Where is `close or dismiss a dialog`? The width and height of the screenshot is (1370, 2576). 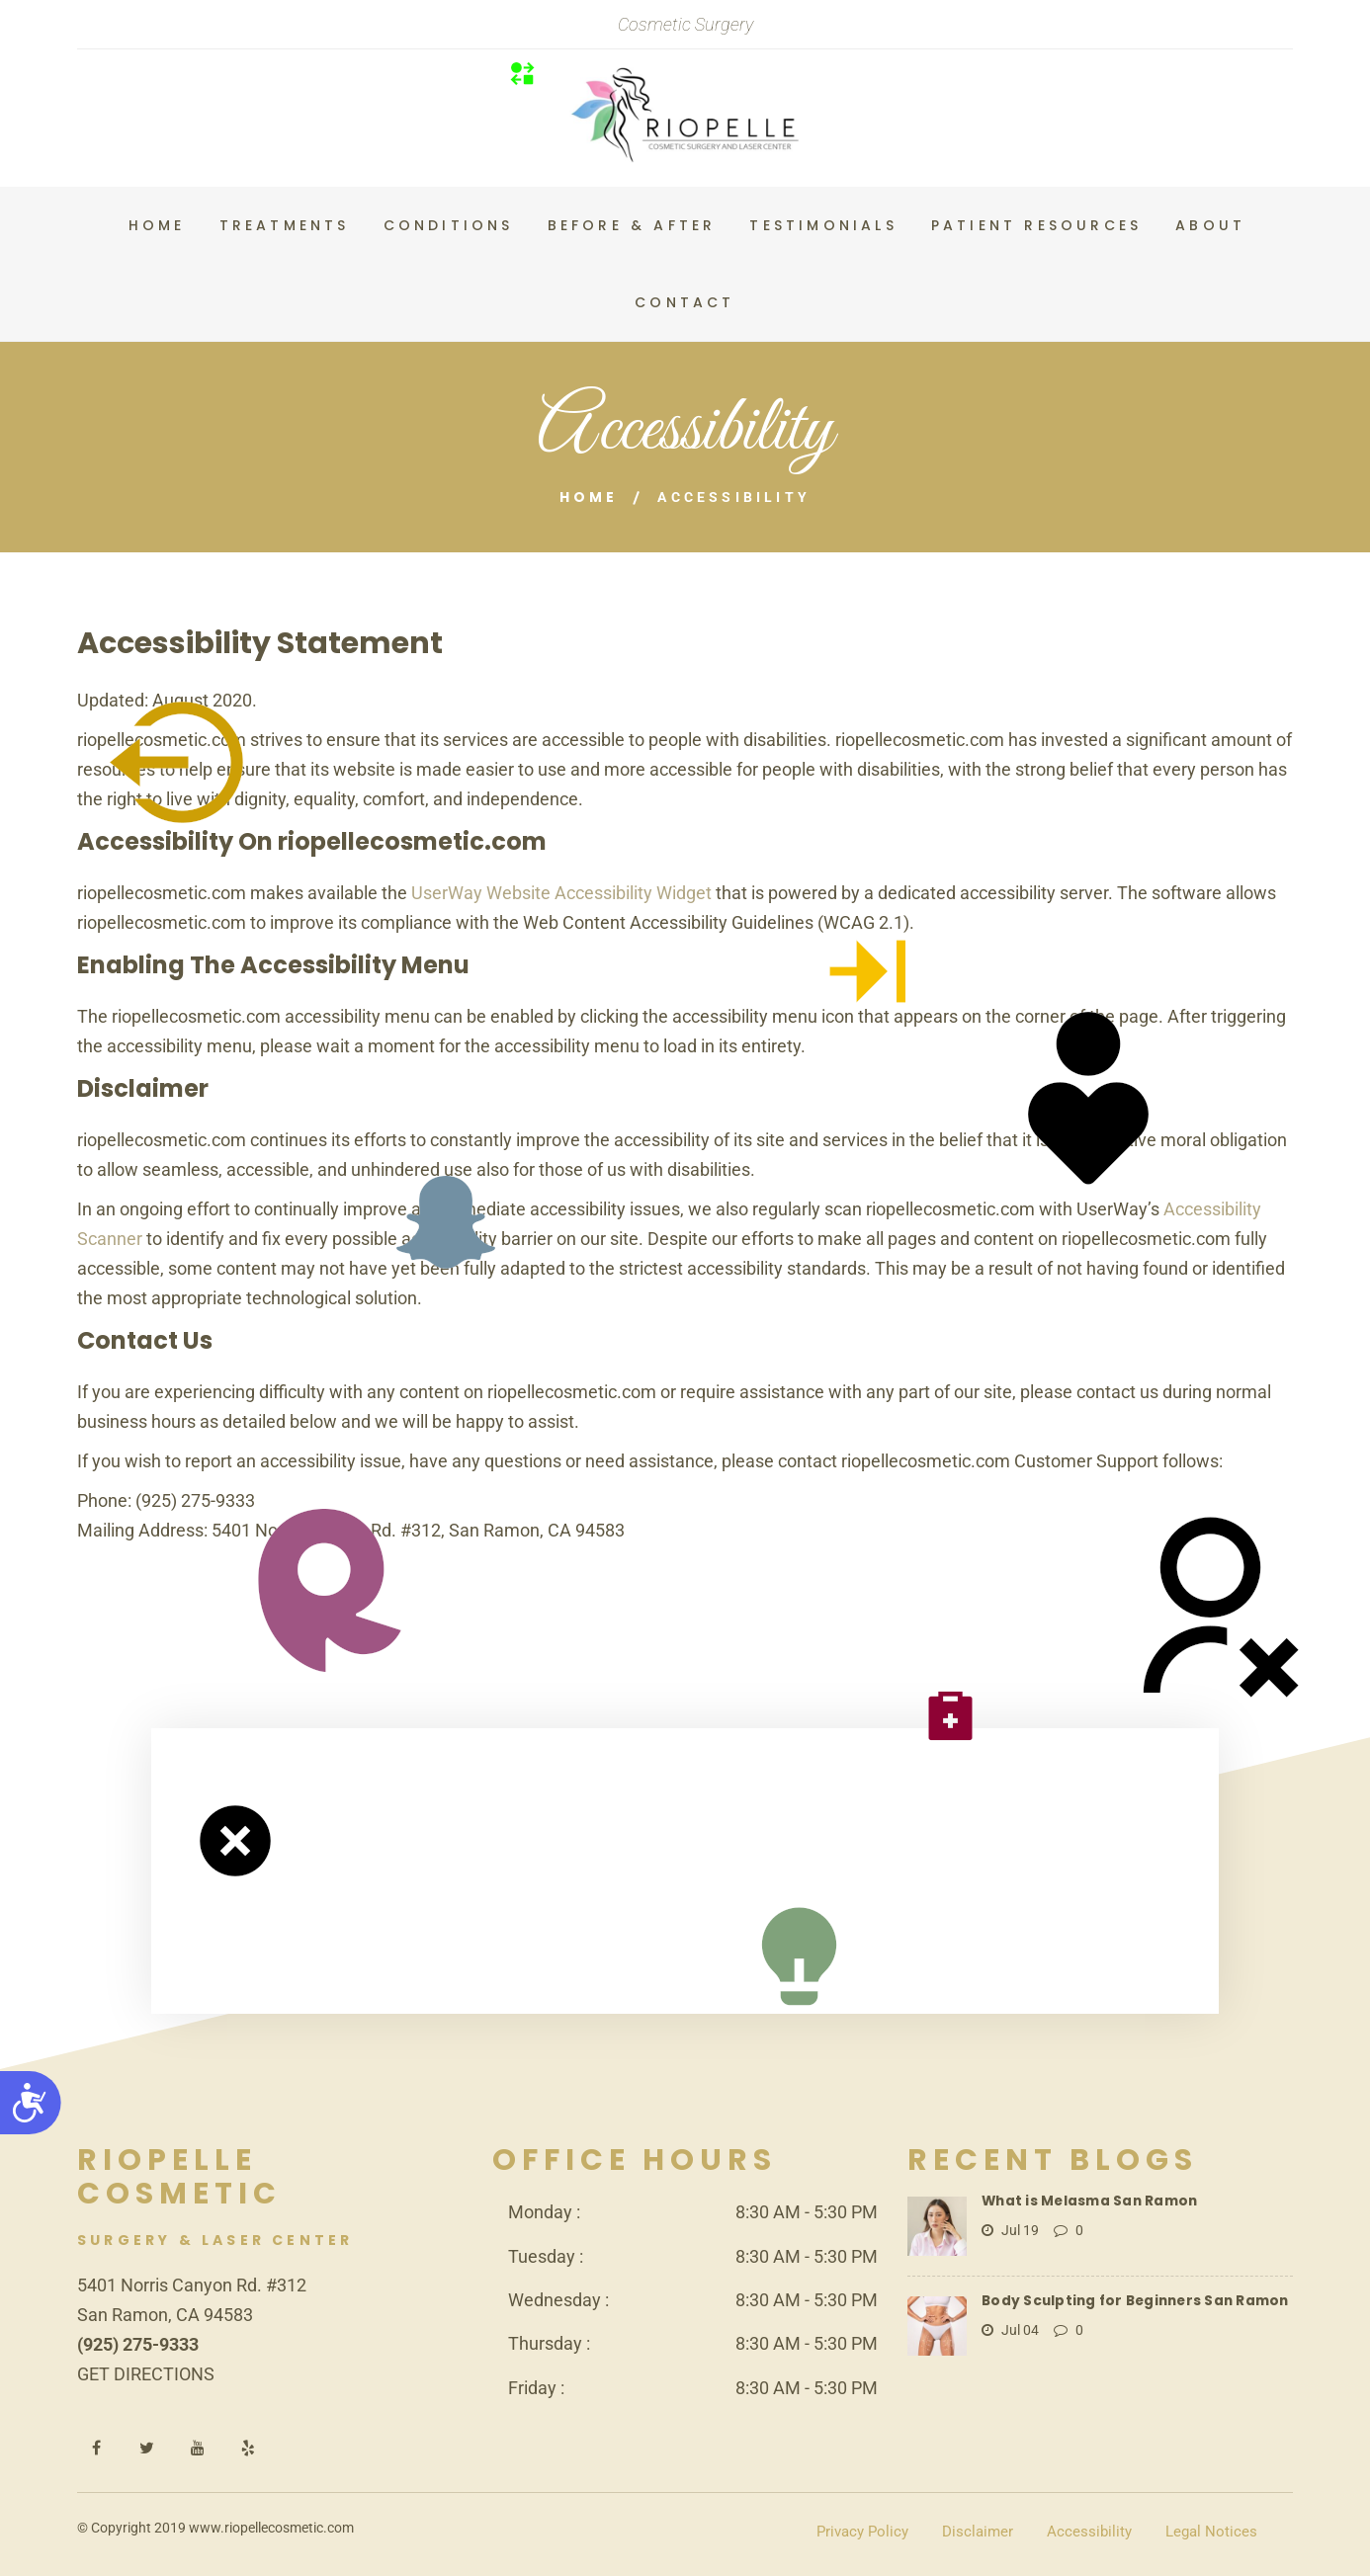 close or dismiss a dialog is located at coordinates (235, 1841).